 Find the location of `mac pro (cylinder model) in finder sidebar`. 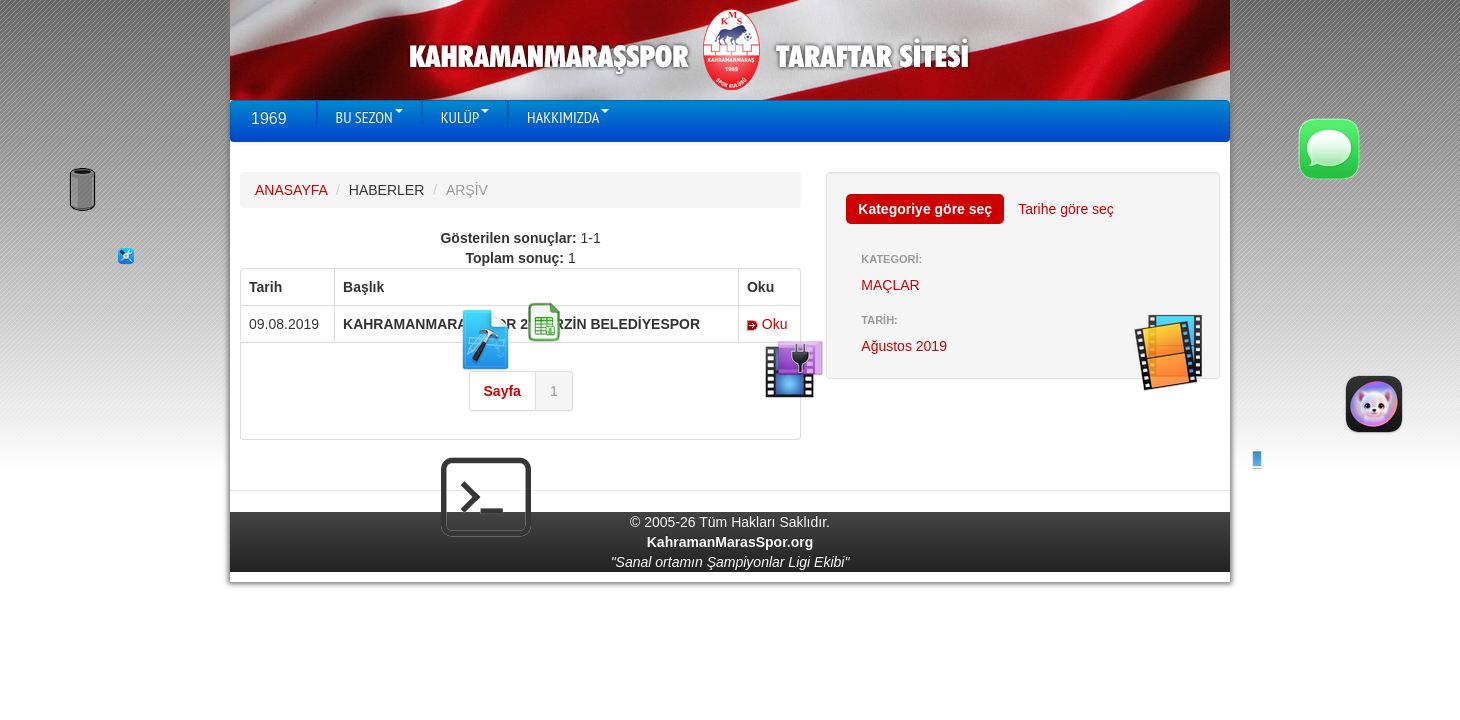

mac pro (cylinder model) in finder sidebar is located at coordinates (82, 189).